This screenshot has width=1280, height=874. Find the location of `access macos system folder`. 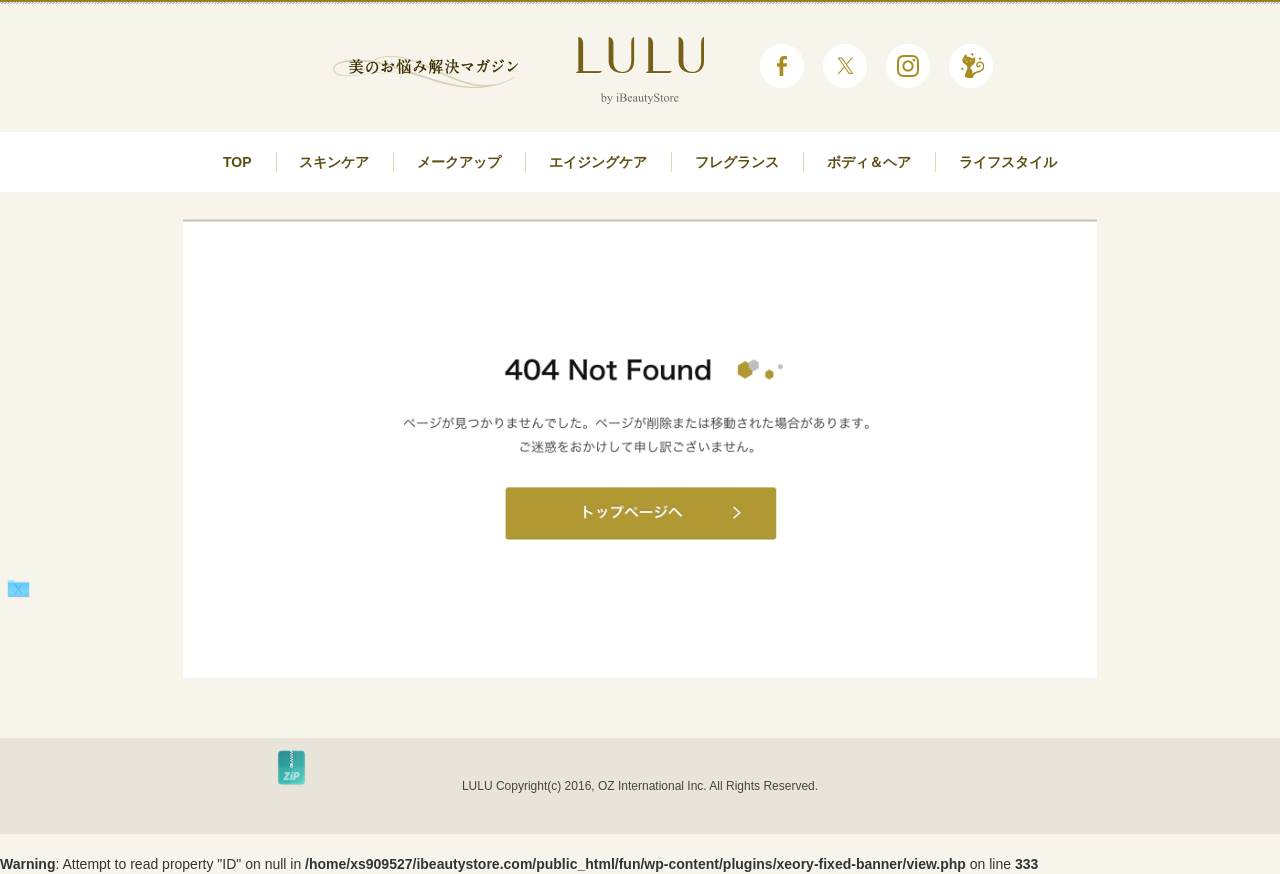

access macos system folder is located at coordinates (18, 588).